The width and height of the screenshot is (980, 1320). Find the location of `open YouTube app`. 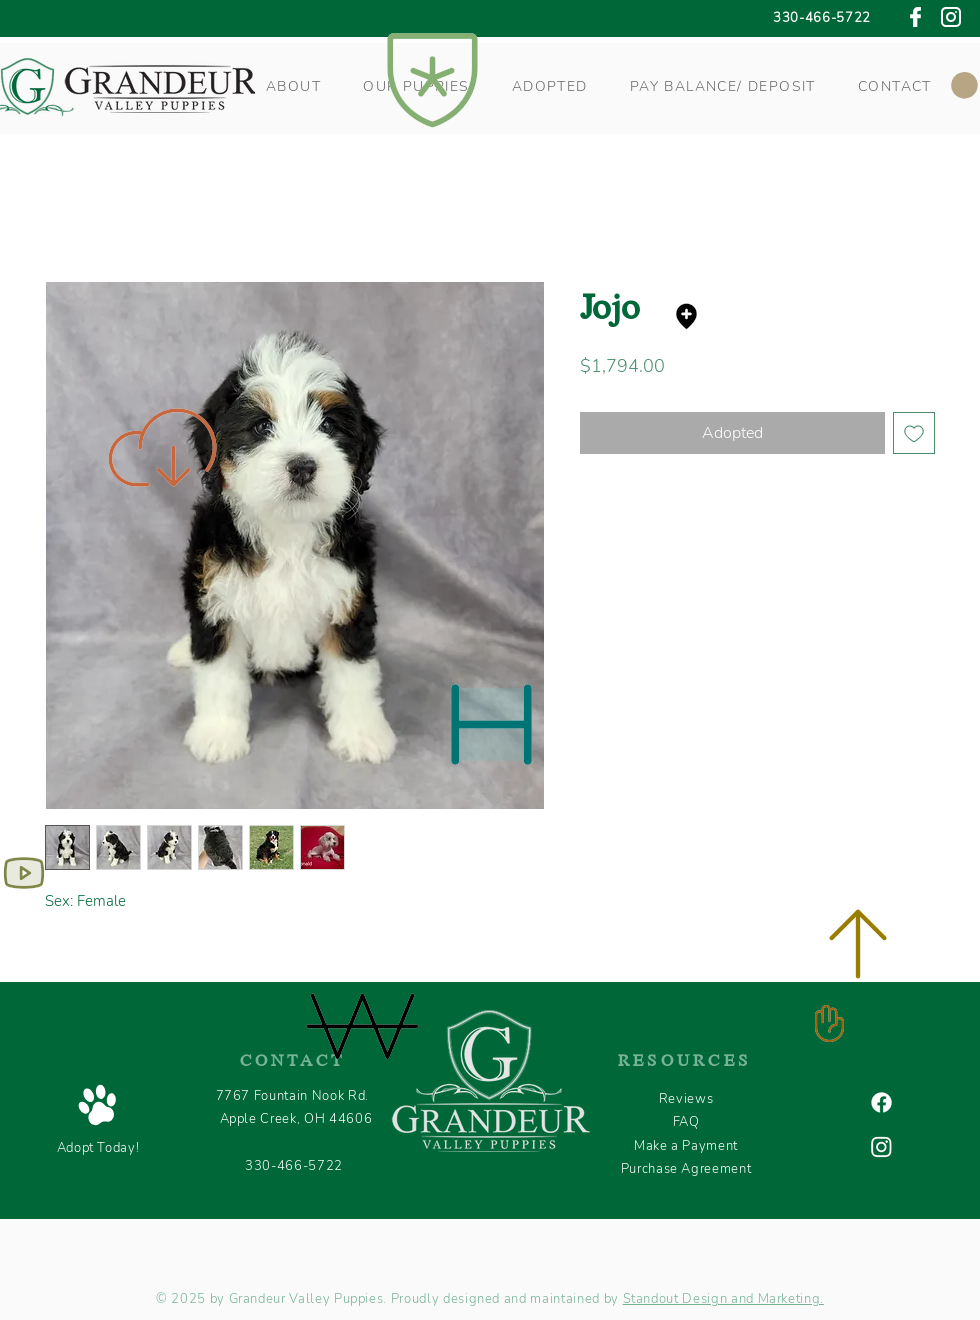

open YouTube app is located at coordinates (24, 873).